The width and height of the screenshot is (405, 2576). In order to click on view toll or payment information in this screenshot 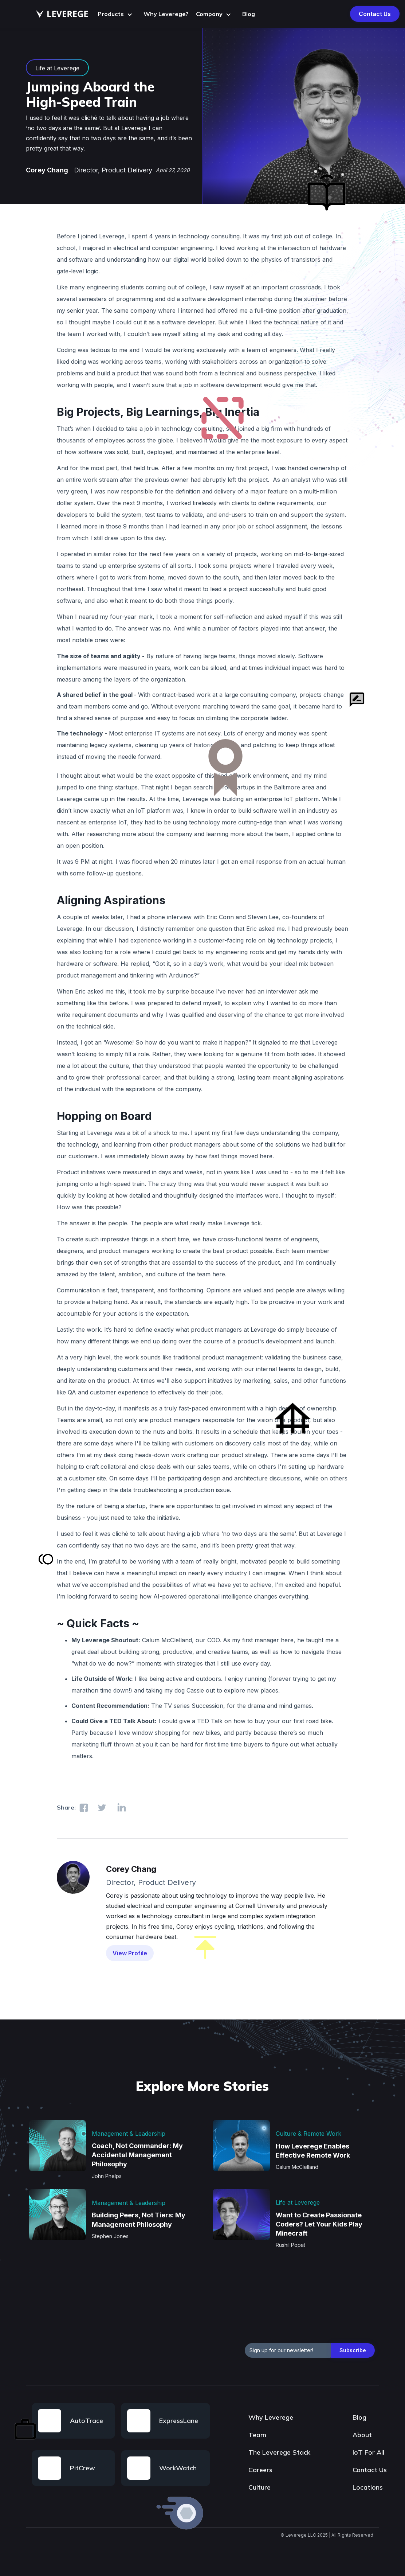, I will do `click(46, 1559)`.